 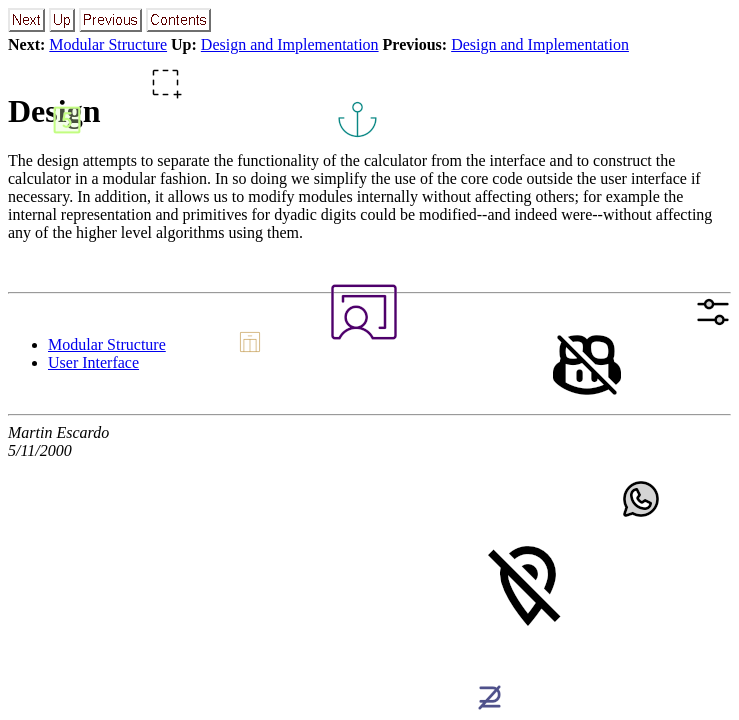 What do you see at coordinates (528, 586) in the screenshot?
I see `location services disabled` at bounding box center [528, 586].